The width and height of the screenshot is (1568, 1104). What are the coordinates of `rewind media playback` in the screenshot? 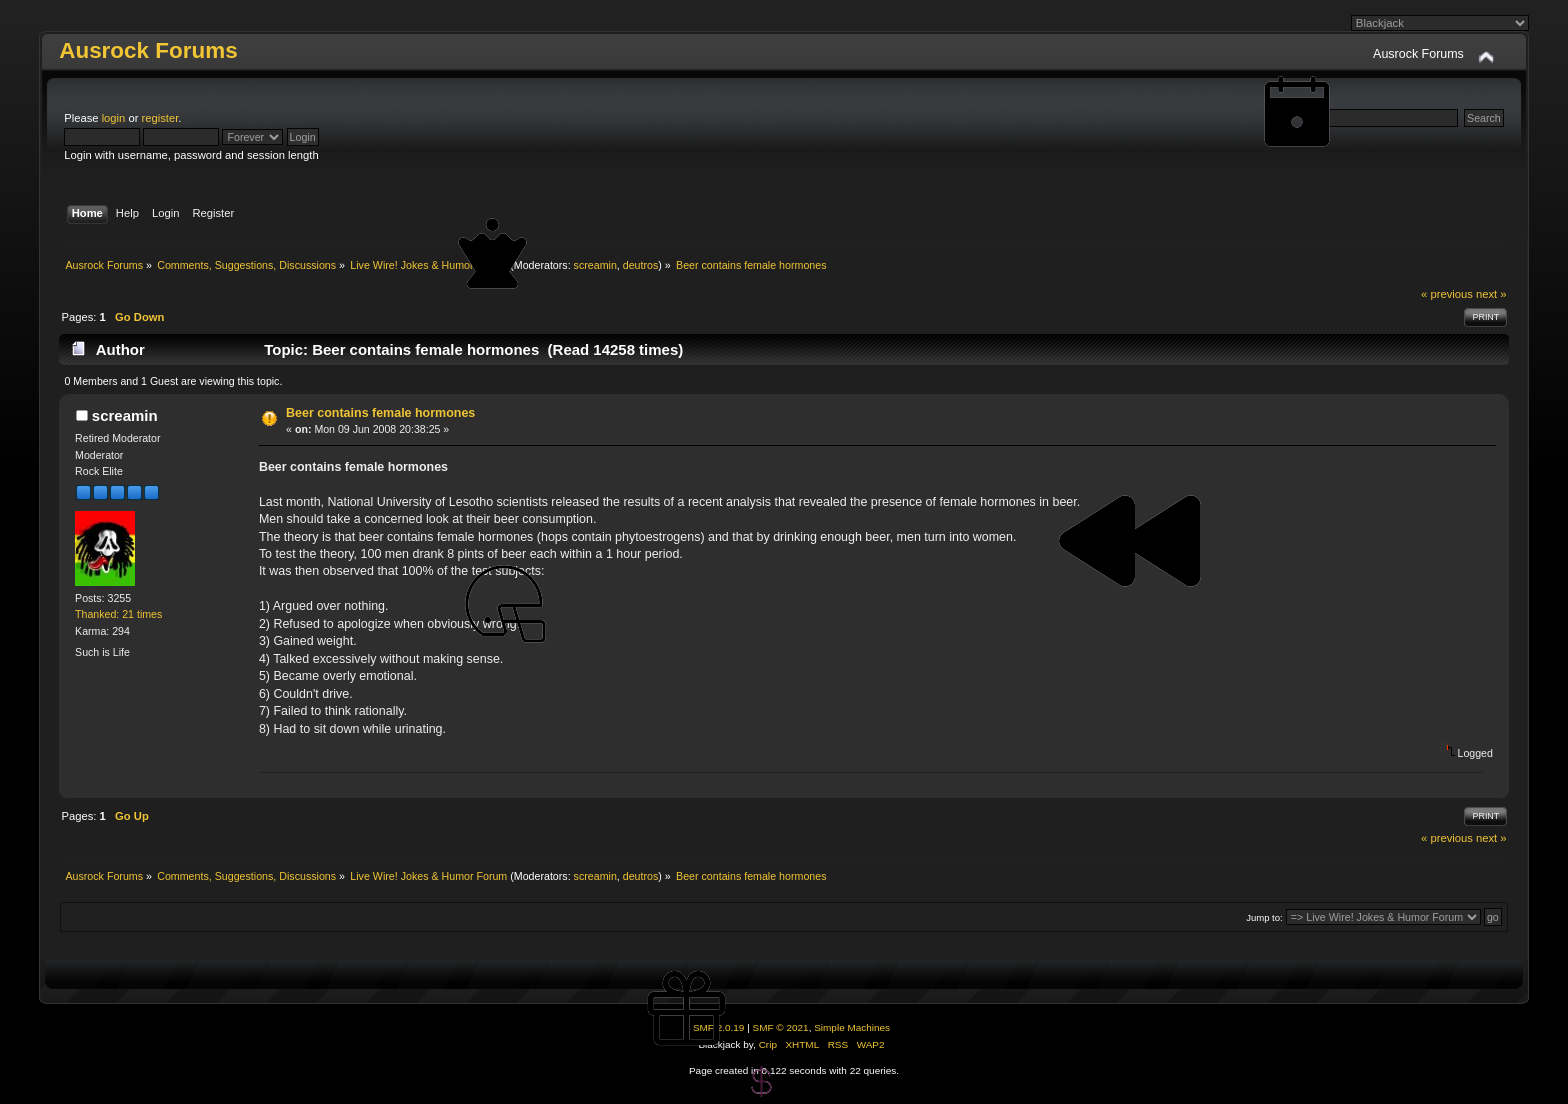 It's located at (1135, 541).